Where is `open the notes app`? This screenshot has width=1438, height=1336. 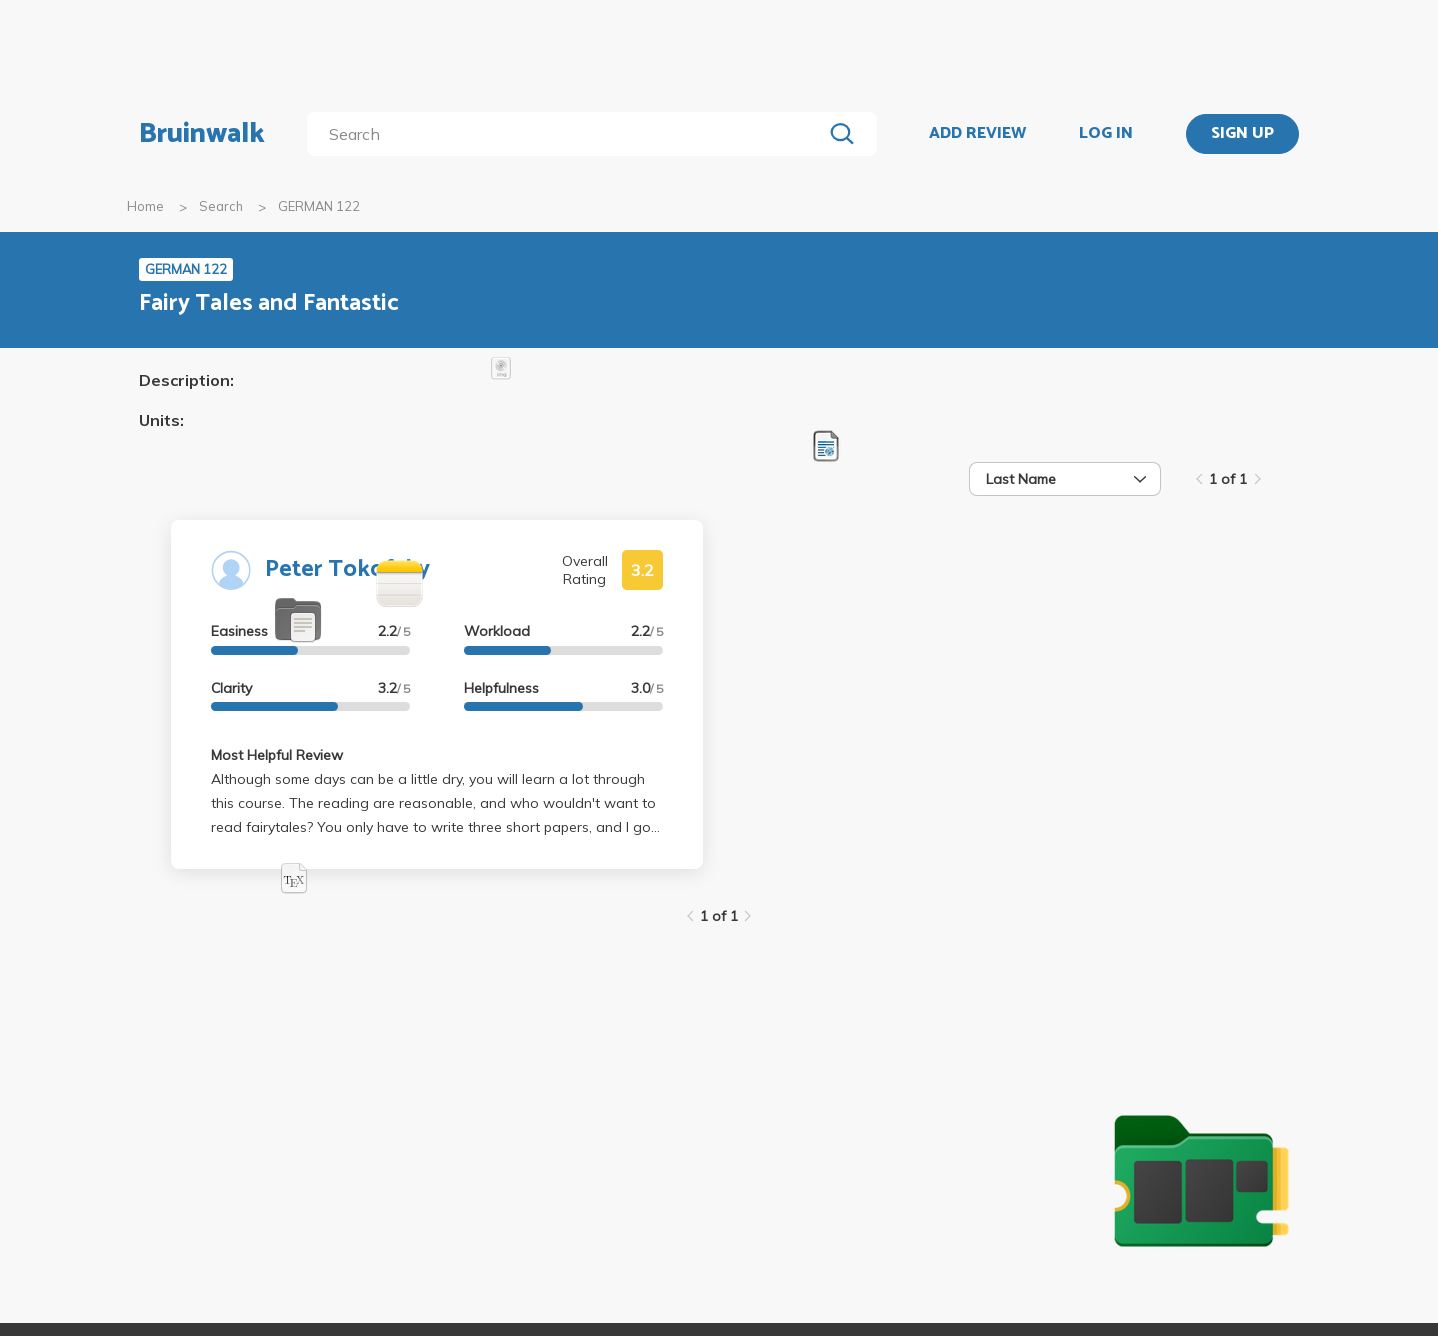 open the notes app is located at coordinates (399, 583).